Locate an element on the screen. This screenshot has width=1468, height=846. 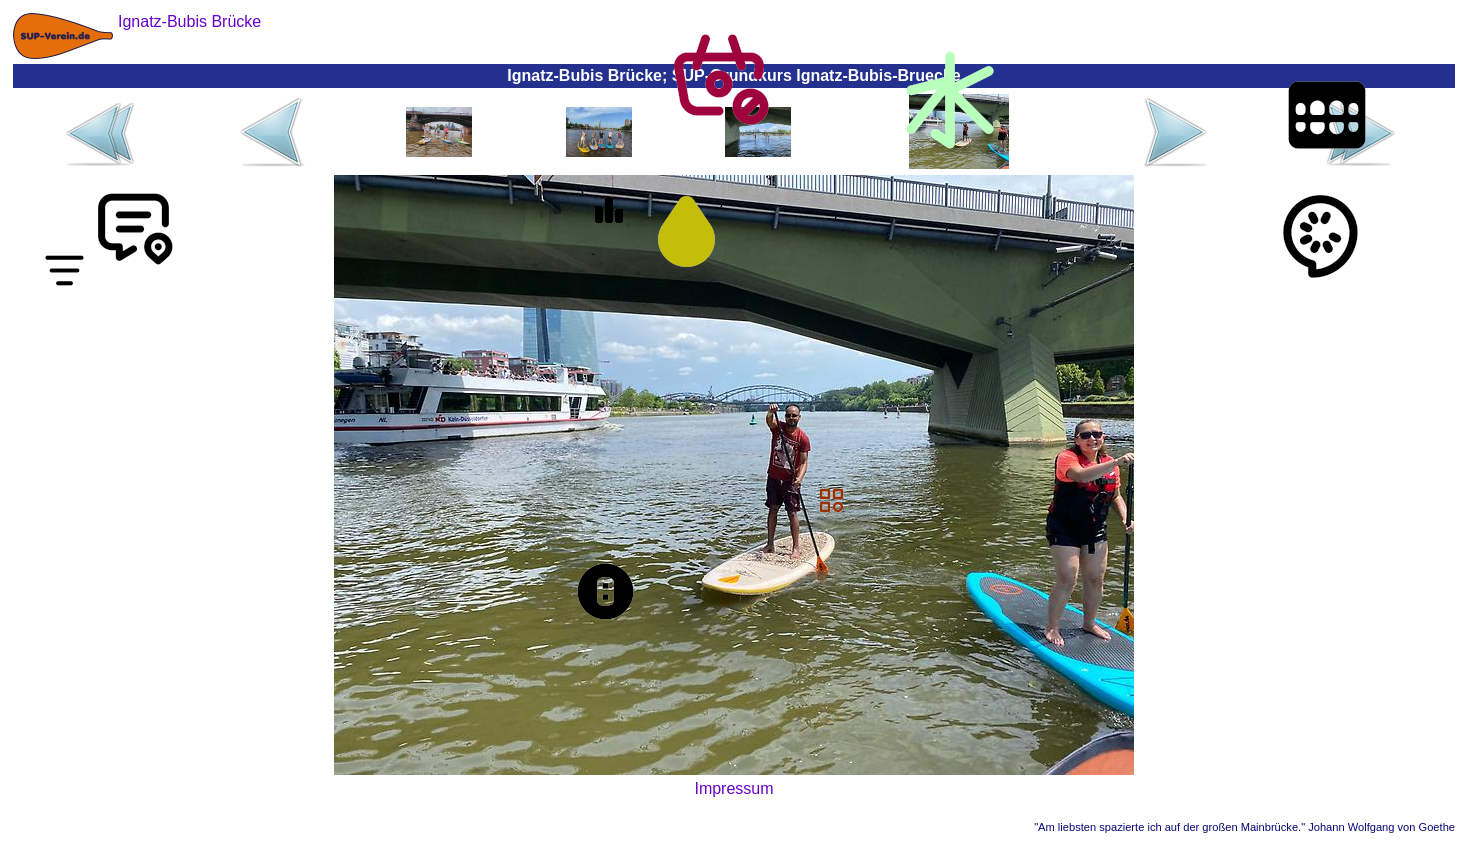
cancel or remove shopping basket is located at coordinates (719, 75).